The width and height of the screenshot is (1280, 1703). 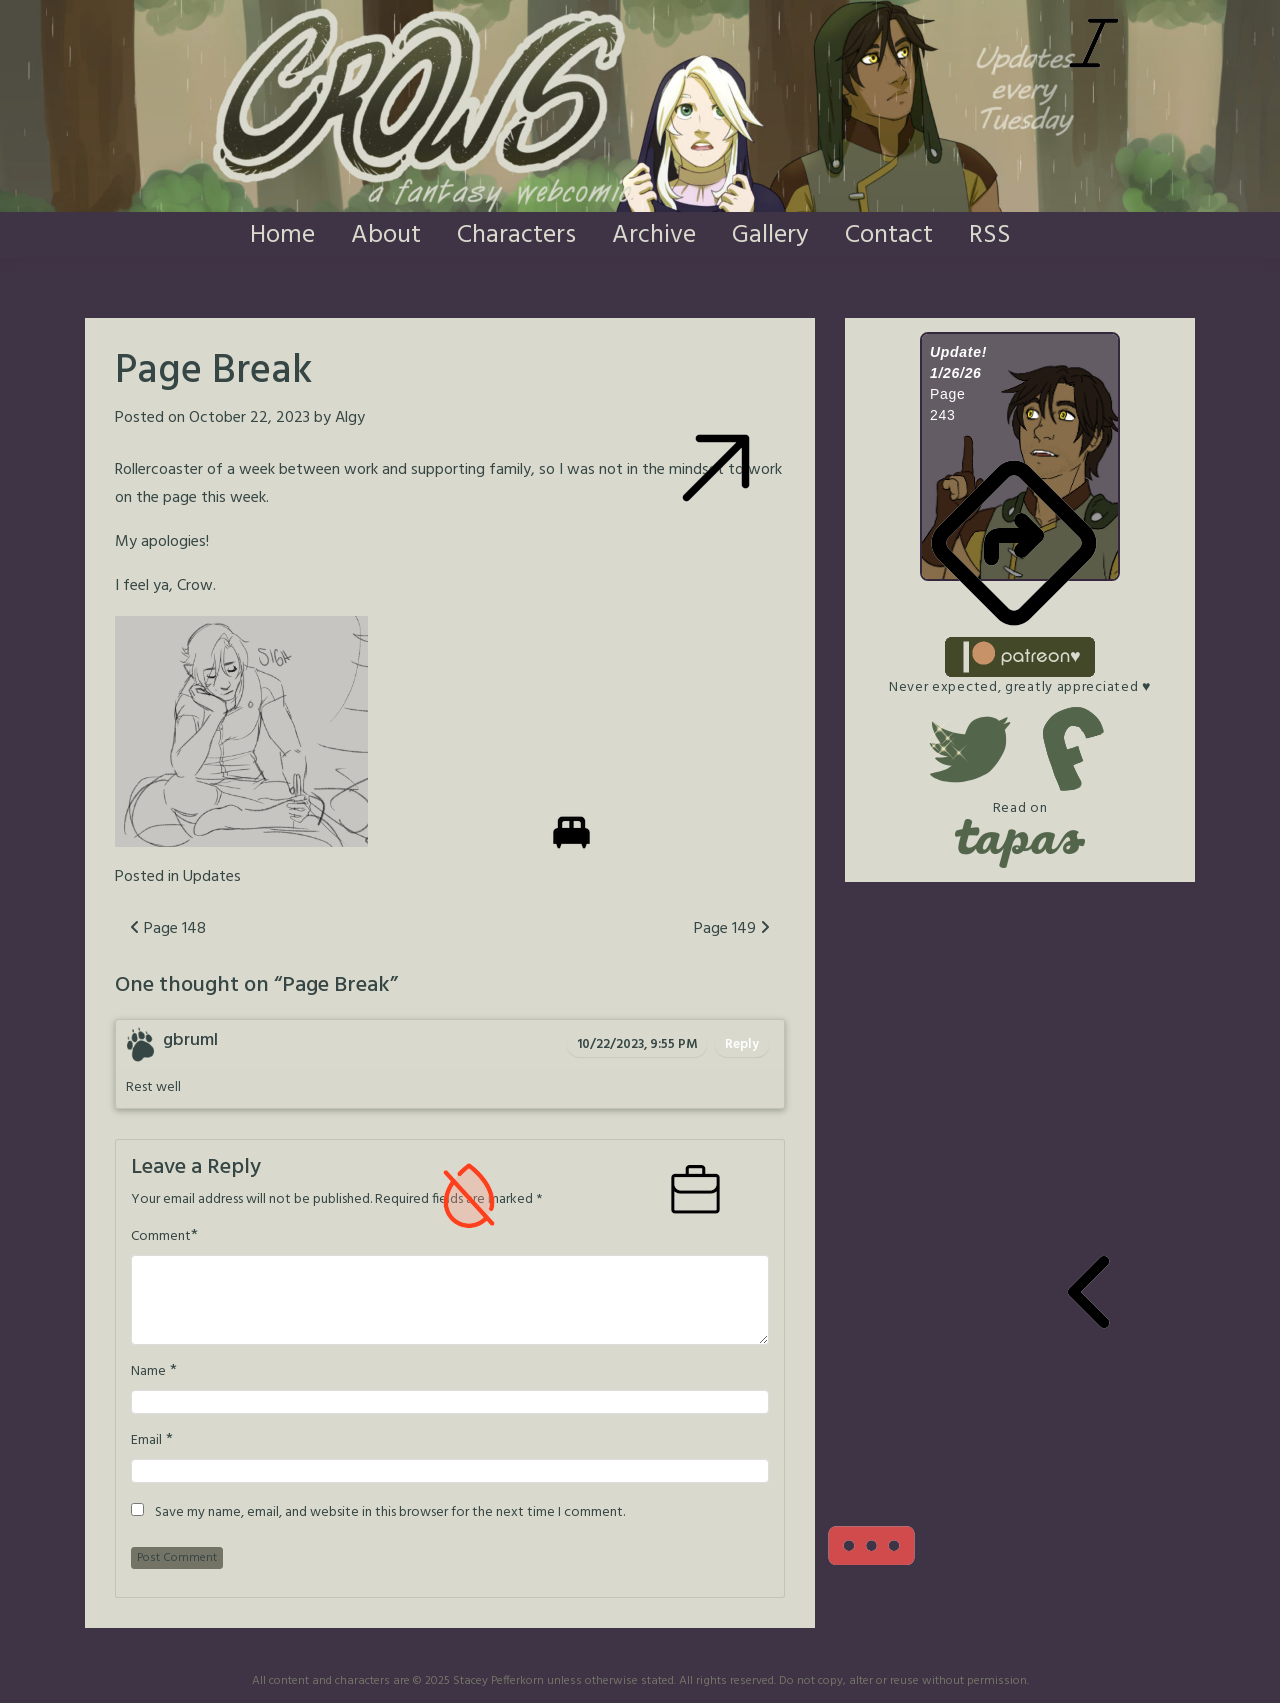 What do you see at coordinates (571, 832) in the screenshot?
I see `select single bed room option` at bounding box center [571, 832].